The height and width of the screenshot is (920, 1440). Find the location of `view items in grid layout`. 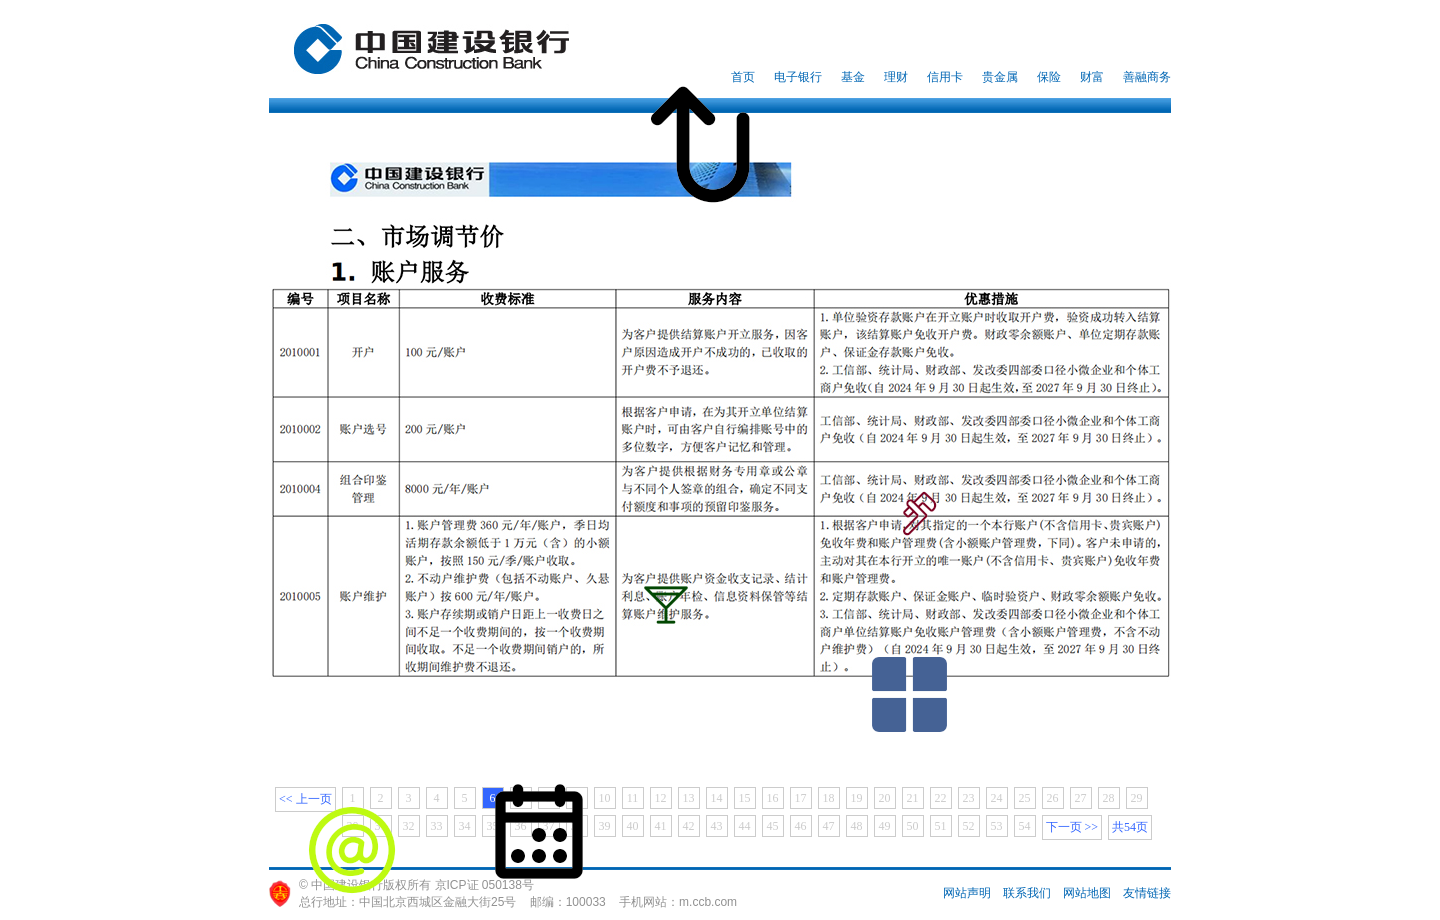

view items in grid layout is located at coordinates (909, 694).